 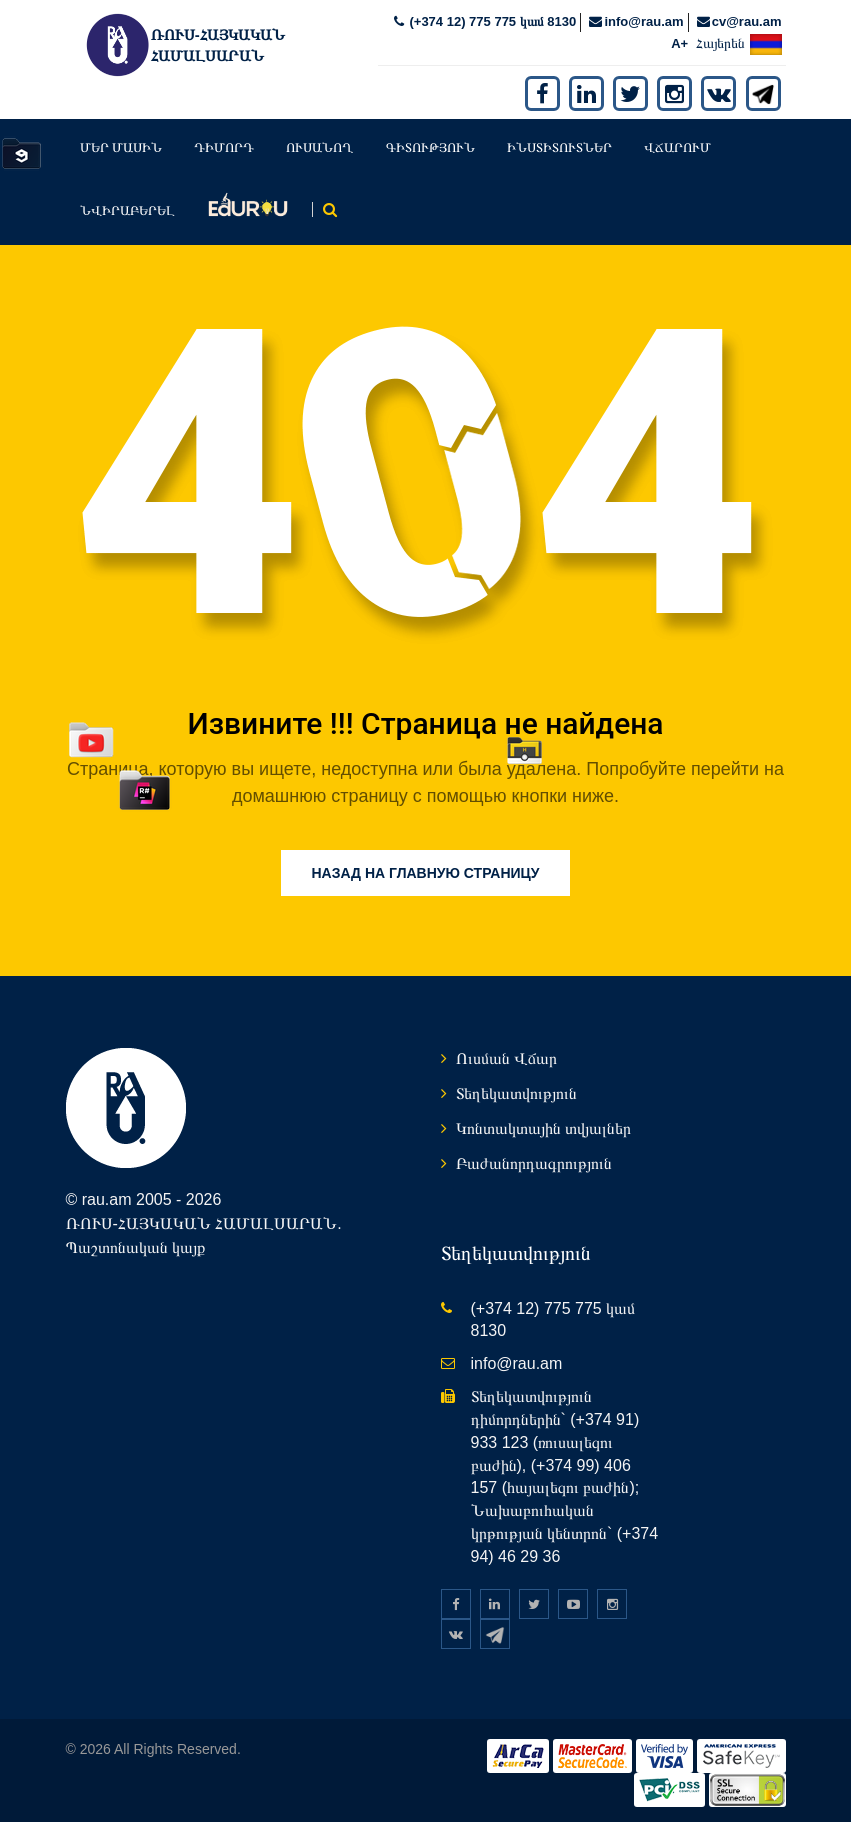 What do you see at coordinates (91, 741) in the screenshot?
I see `open folder containing YouTube downloads` at bounding box center [91, 741].